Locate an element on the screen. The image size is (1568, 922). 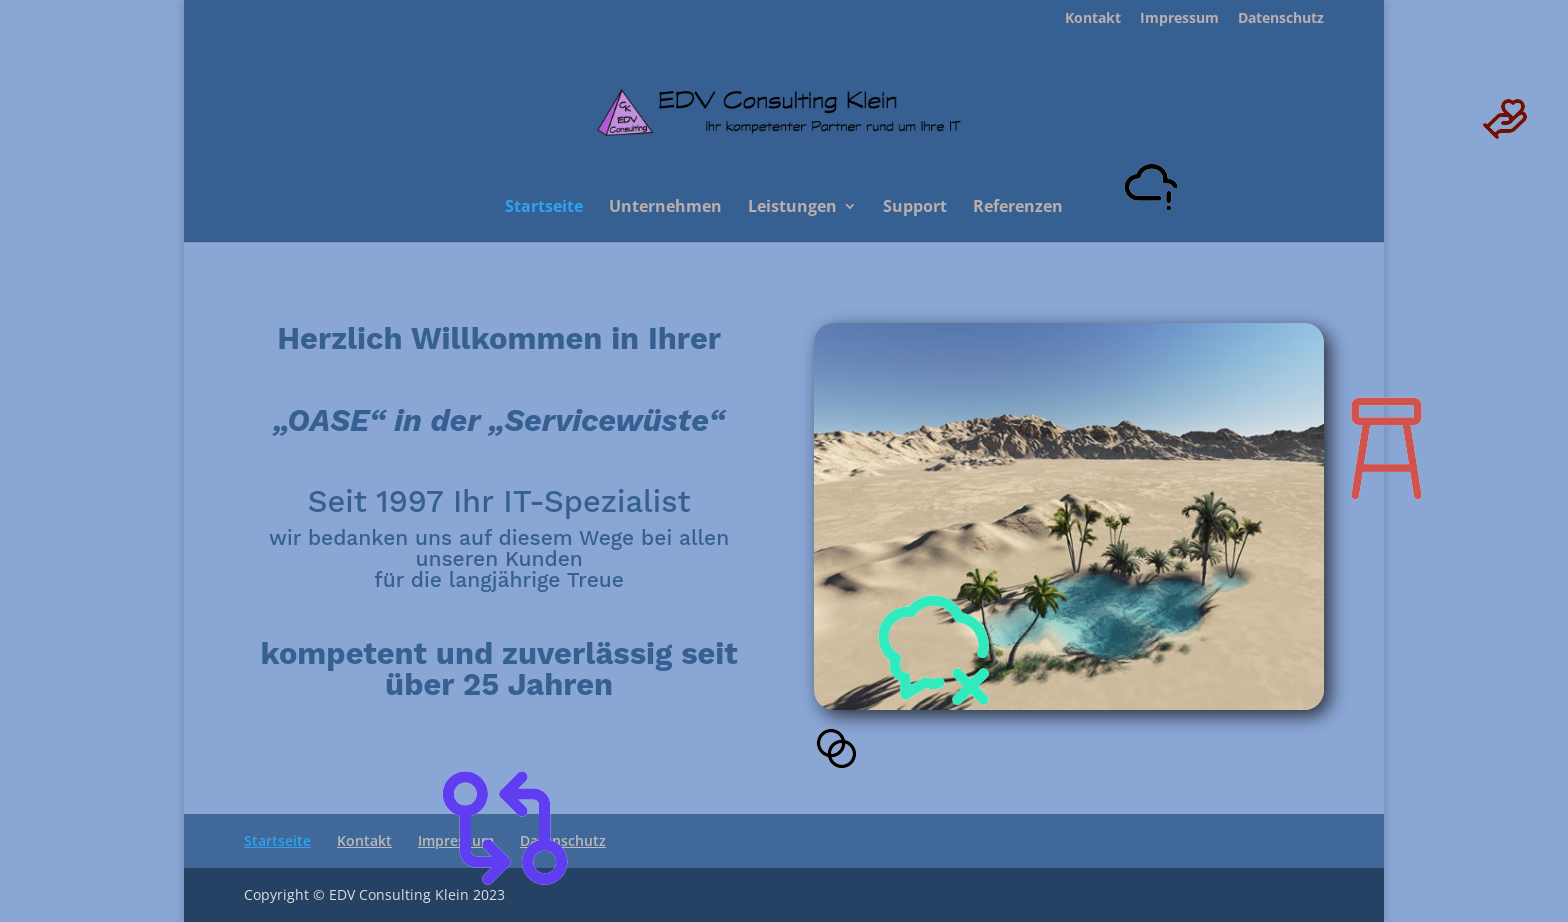
browse furniture or seating options is located at coordinates (1386, 448).